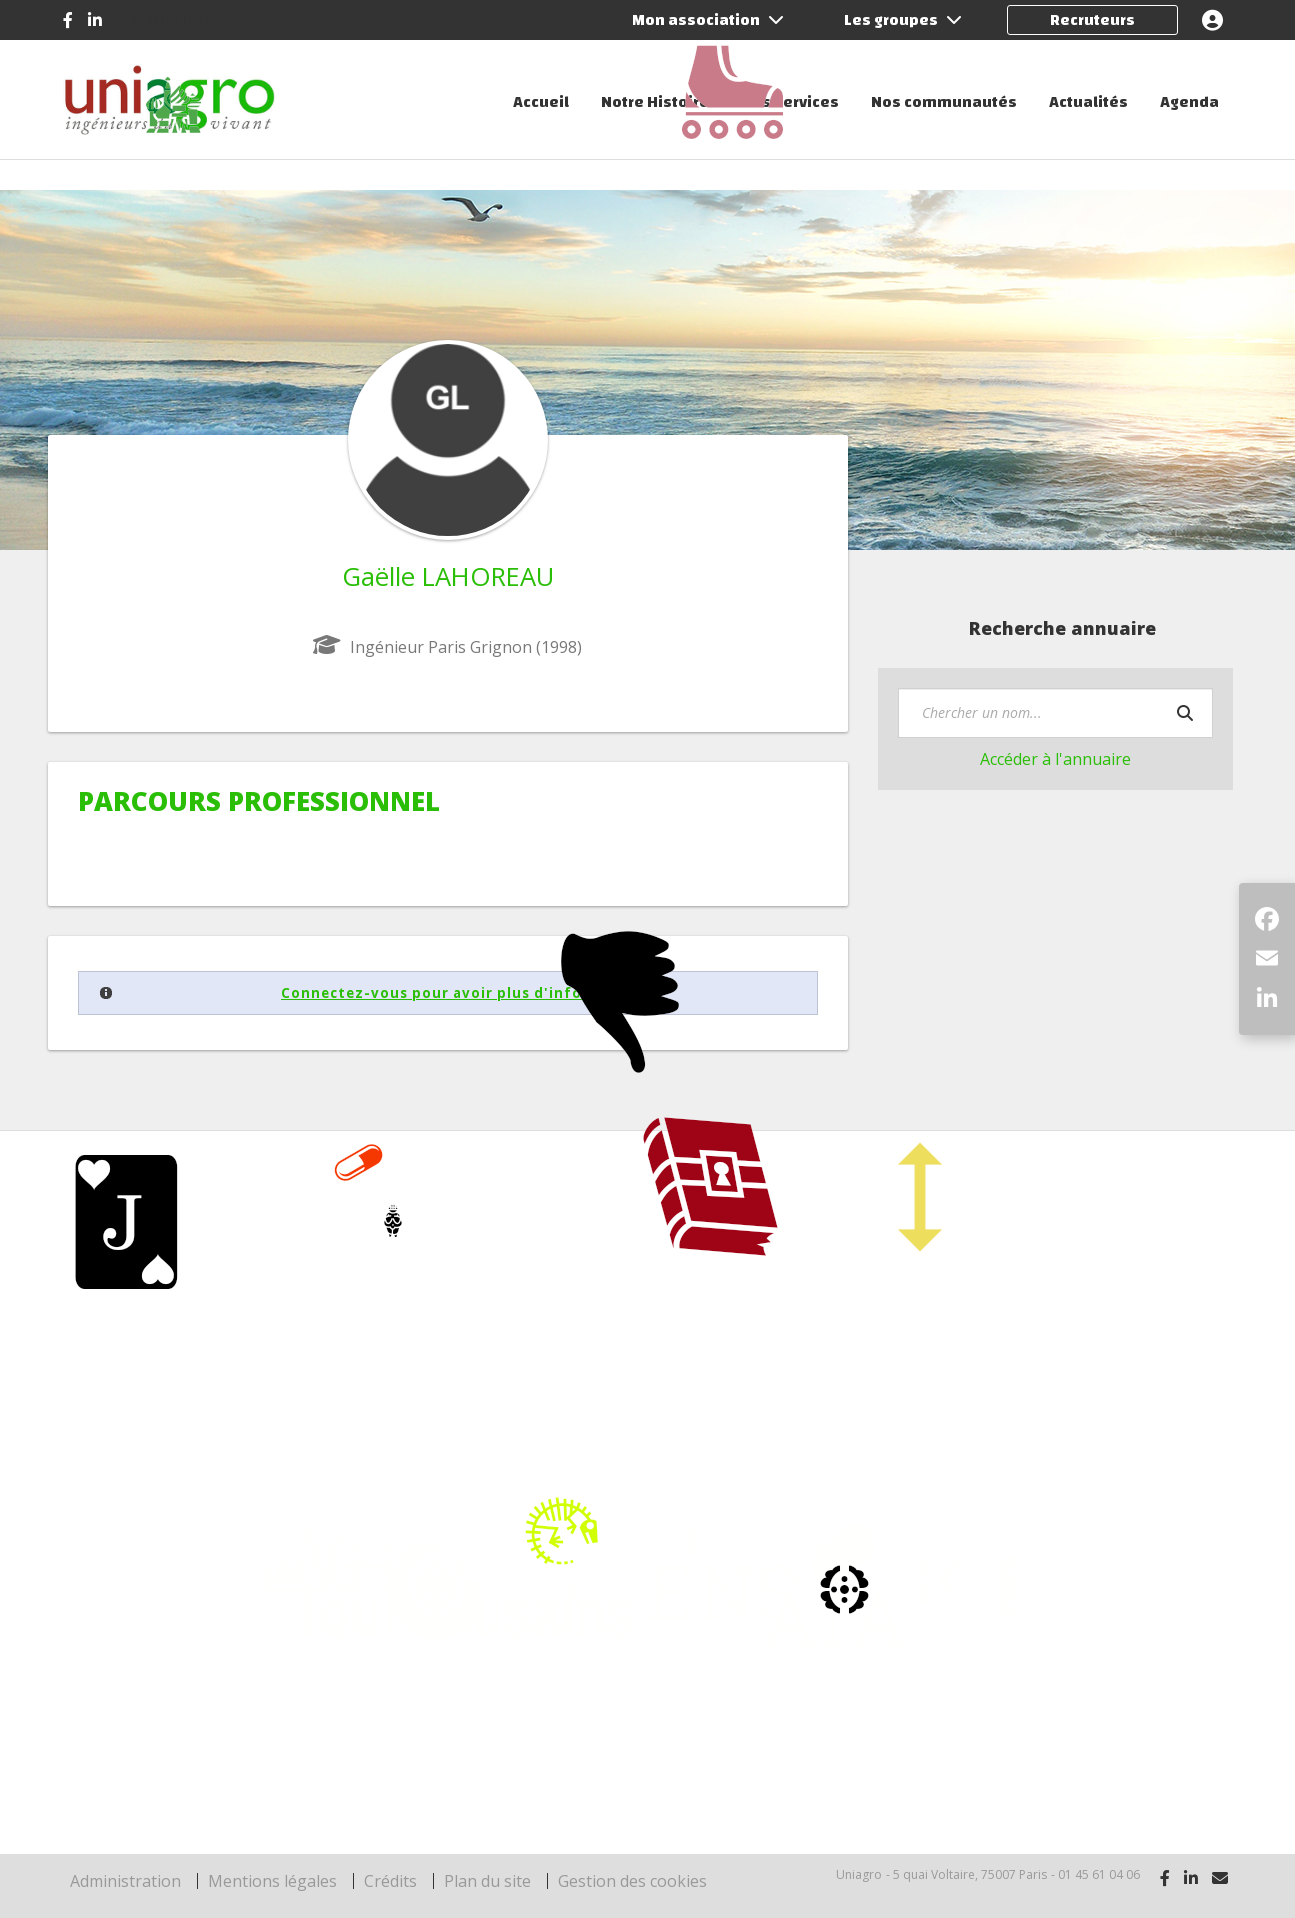 The width and height of the screenshot is (1295, 1918). What do you see at coordinates (844, 1589) in the screenshot?
I see `access hive or colony management features` at bounding box center [844, 1589].